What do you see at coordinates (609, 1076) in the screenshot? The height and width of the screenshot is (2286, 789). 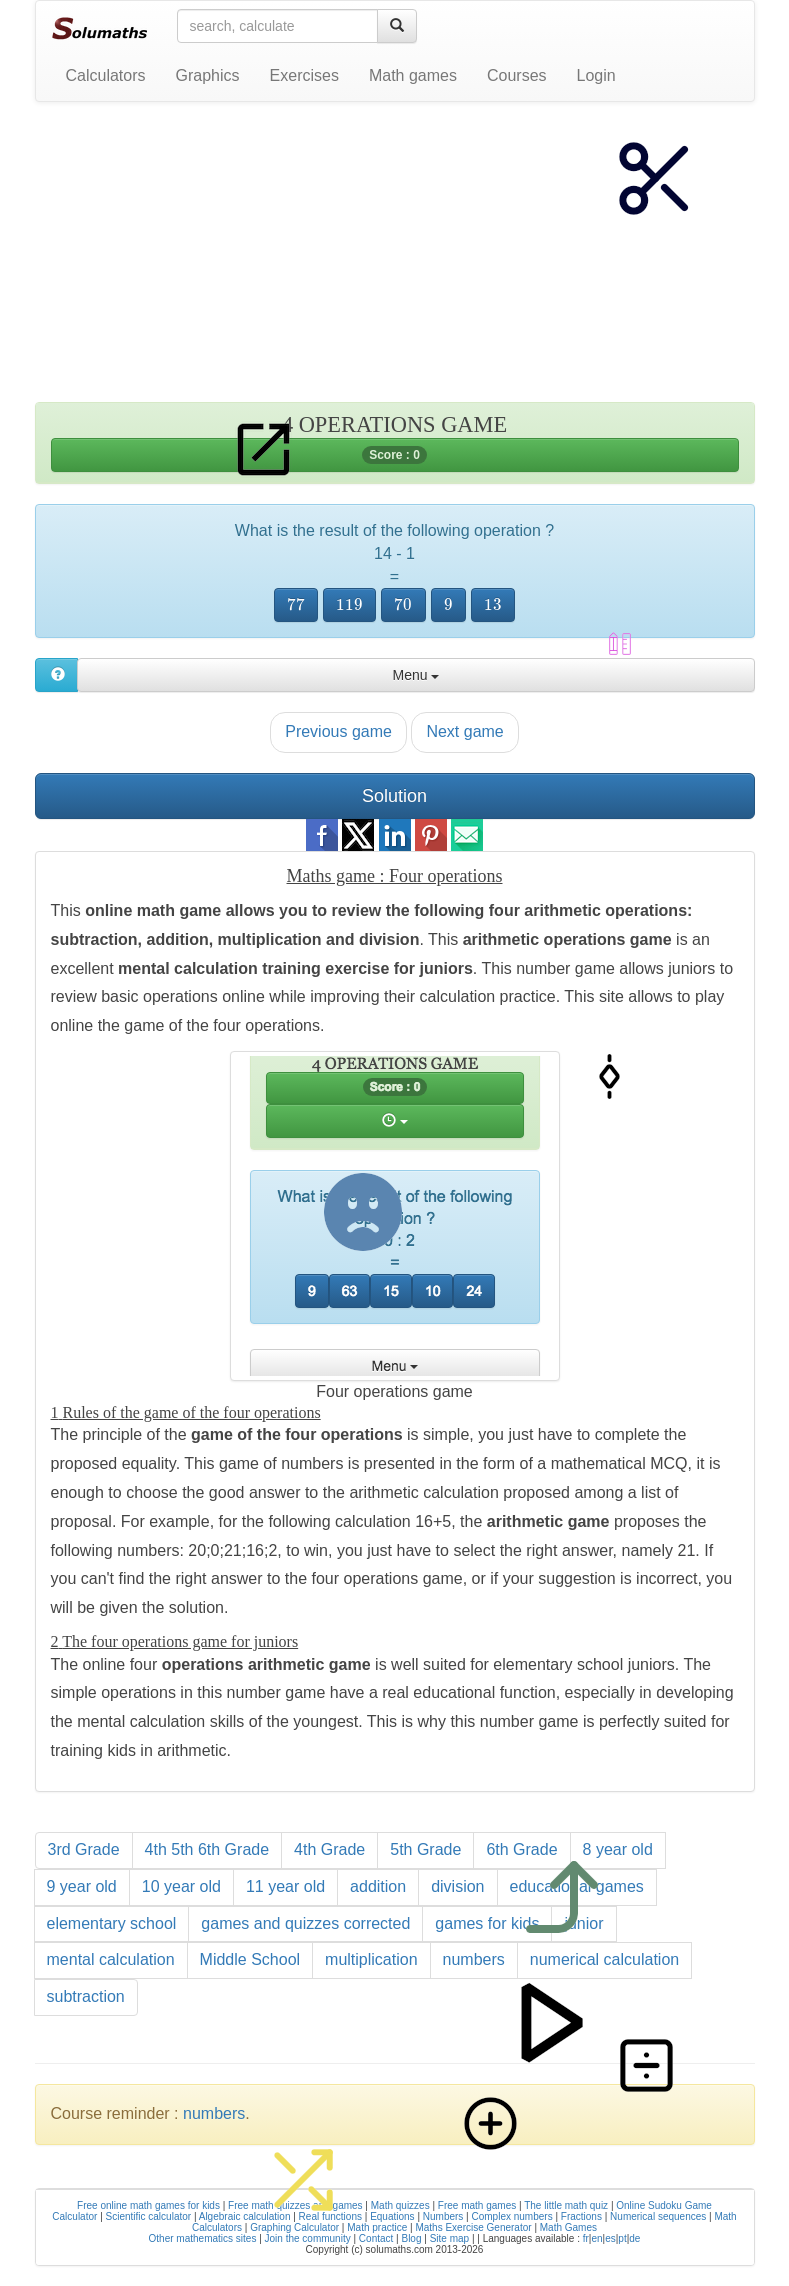 I see `align keyframes vertically in timeline` at bounding box center [609, 1076].